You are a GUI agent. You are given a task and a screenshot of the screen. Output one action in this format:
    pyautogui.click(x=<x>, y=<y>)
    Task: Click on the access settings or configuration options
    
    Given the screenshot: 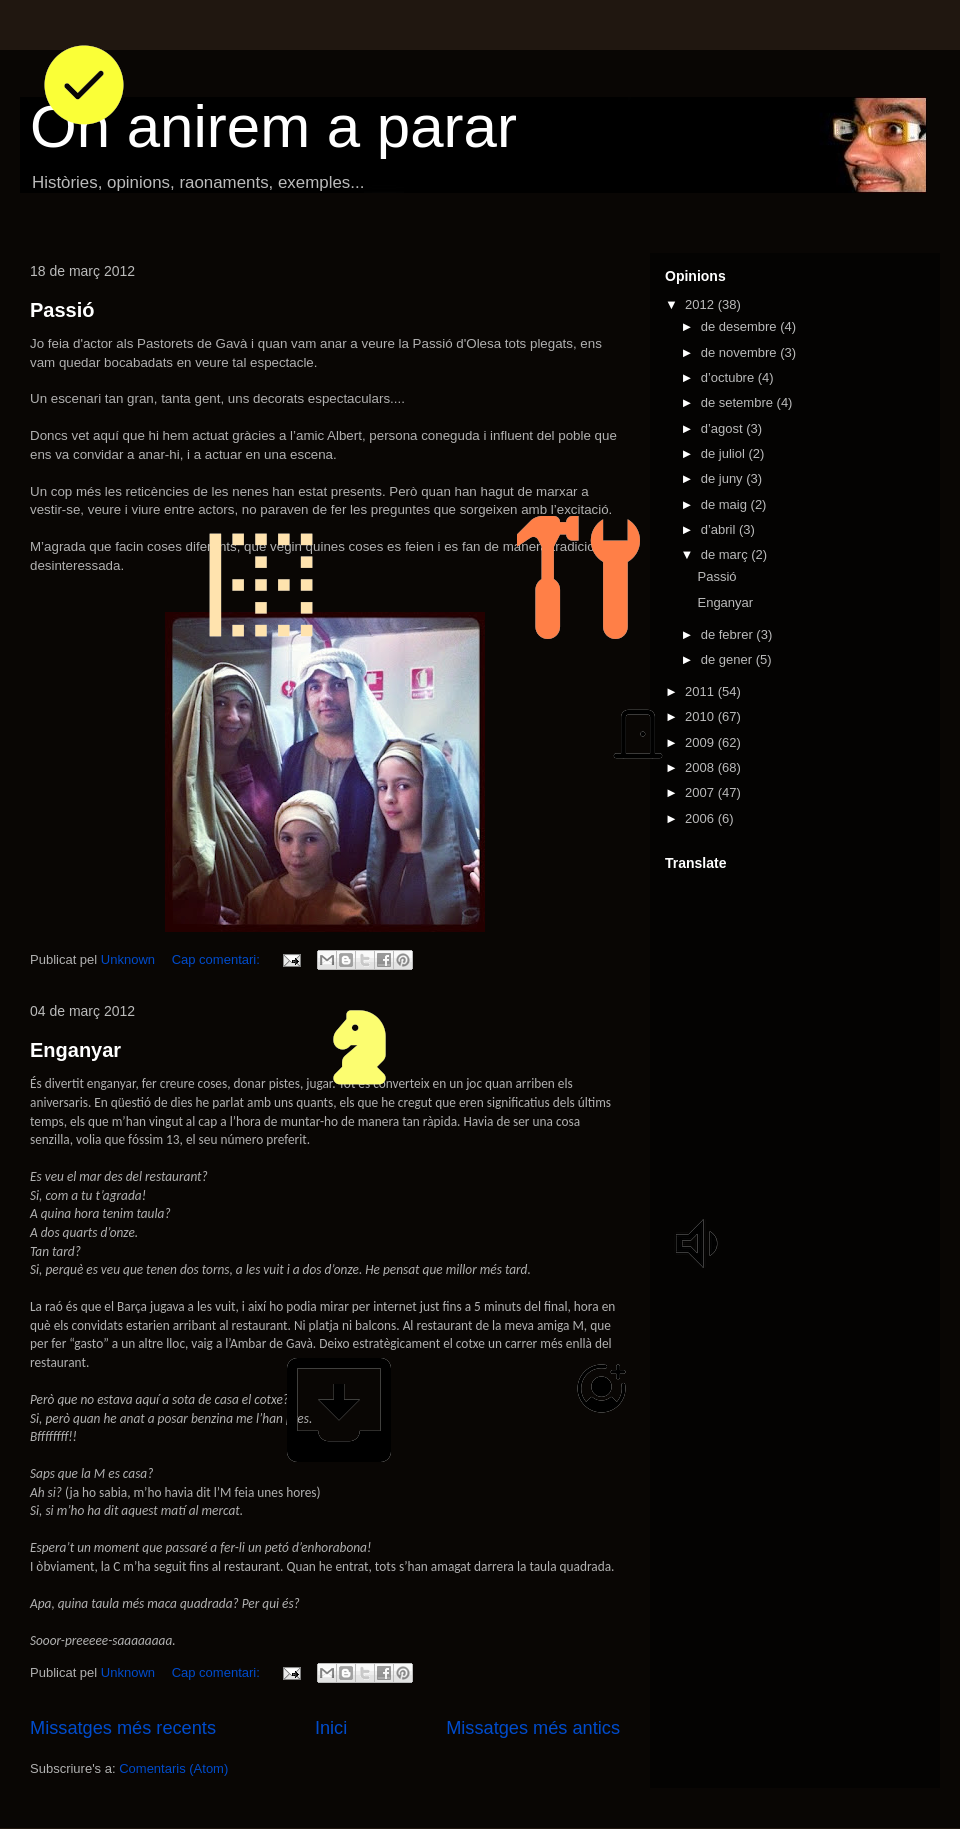 What is the action you would take?
    pyautogui.click(x=578, y=577)
    